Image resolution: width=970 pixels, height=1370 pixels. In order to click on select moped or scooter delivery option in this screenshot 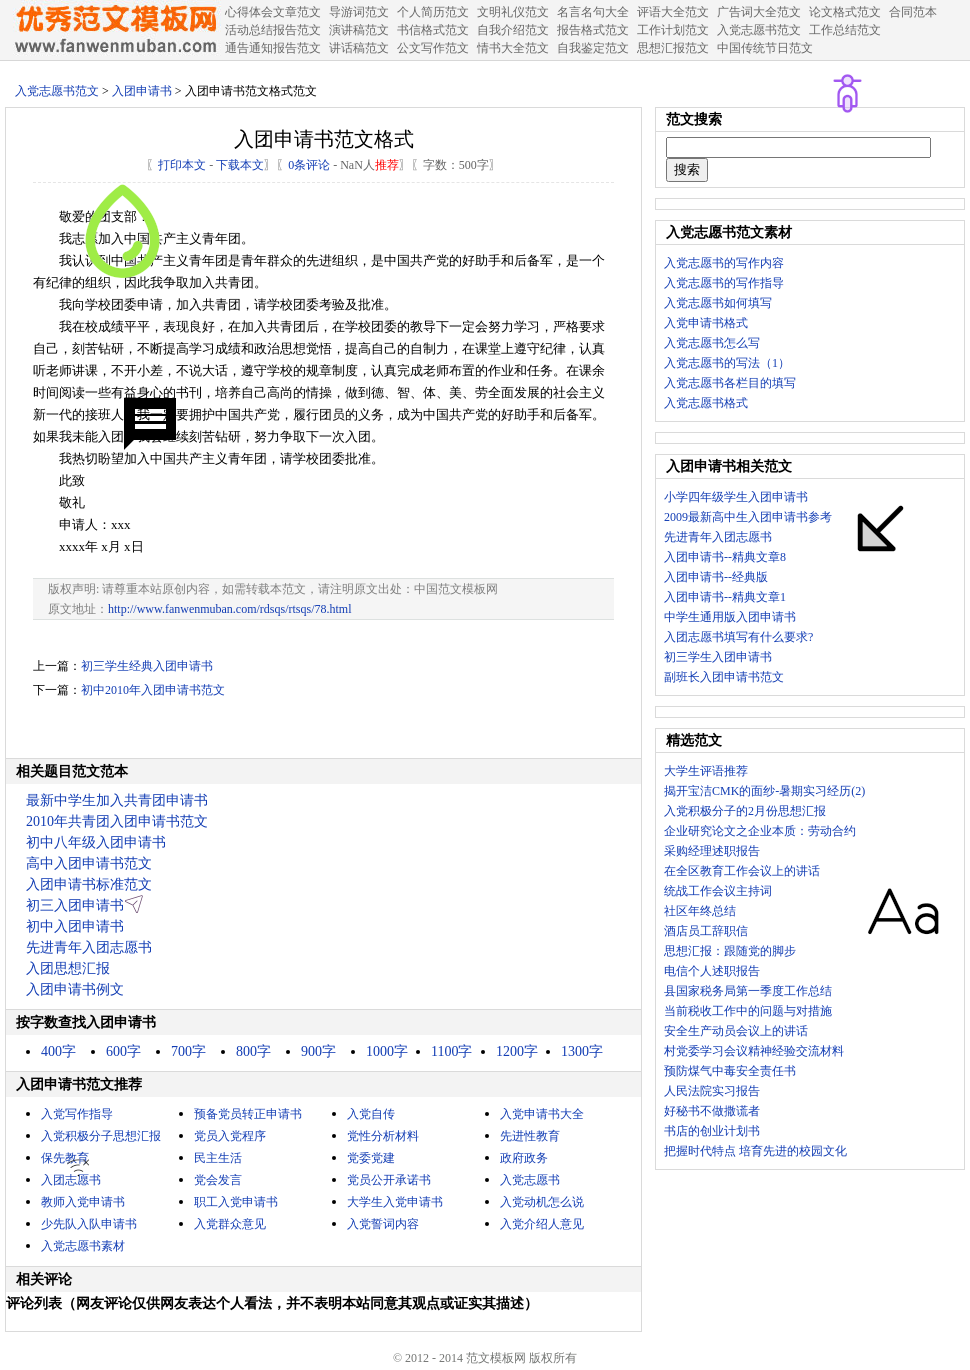, I will do `click(847, 93)`.